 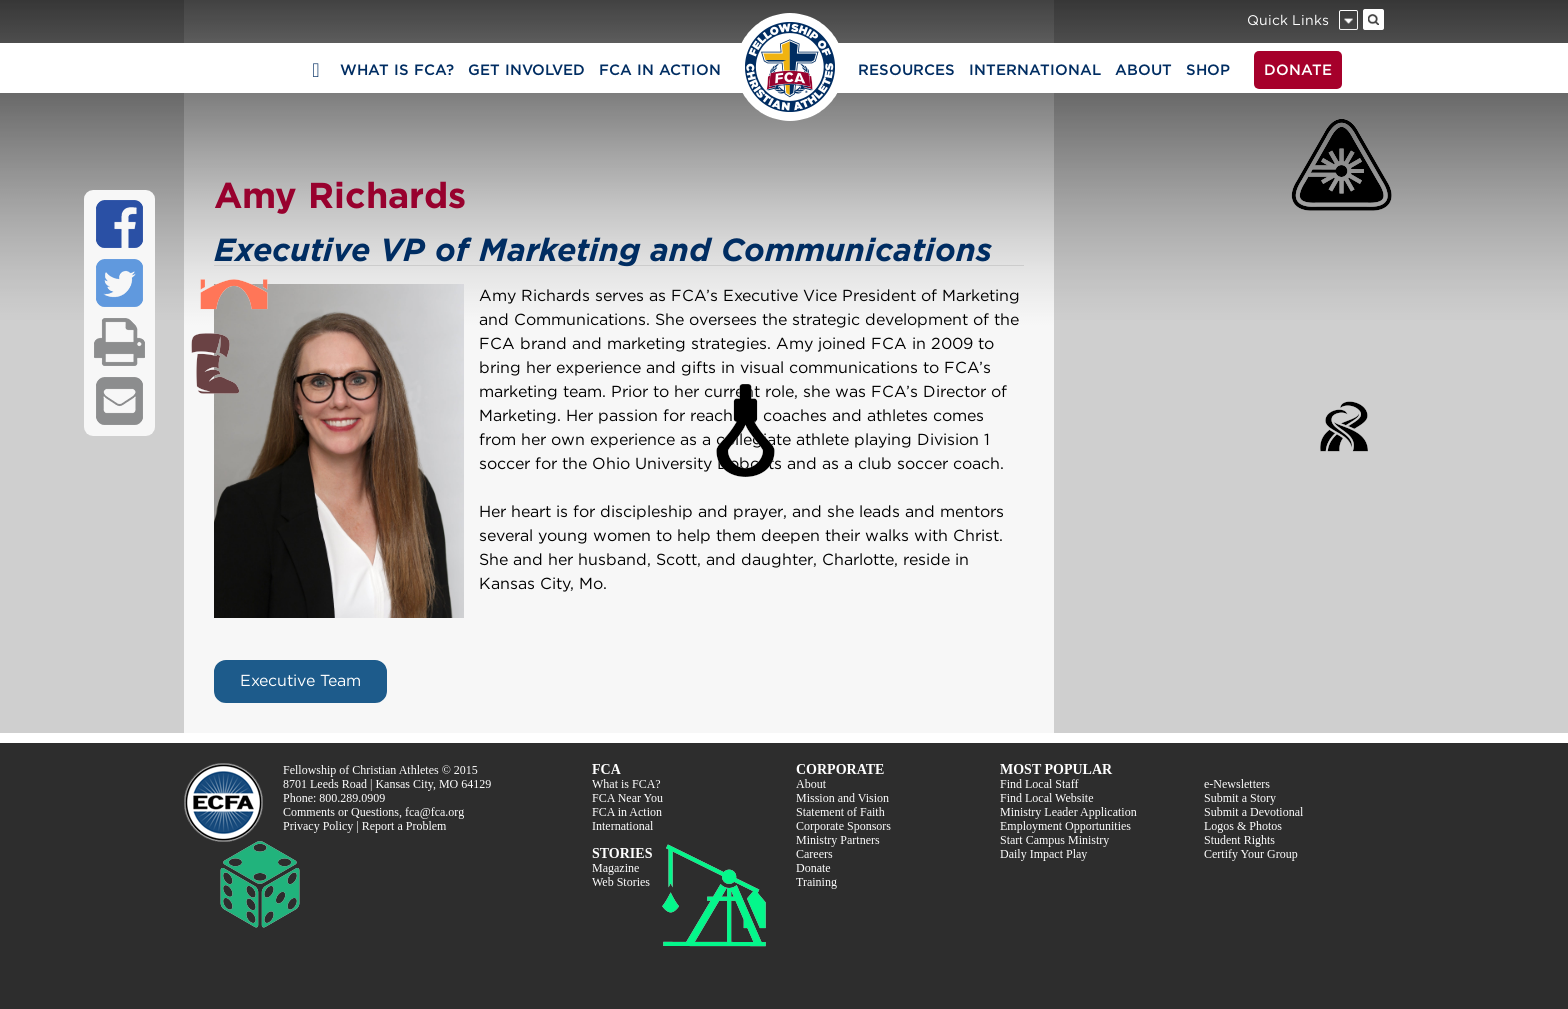 I want to click on launch projectile or siege weapon in game, so click(x=714, y=891).